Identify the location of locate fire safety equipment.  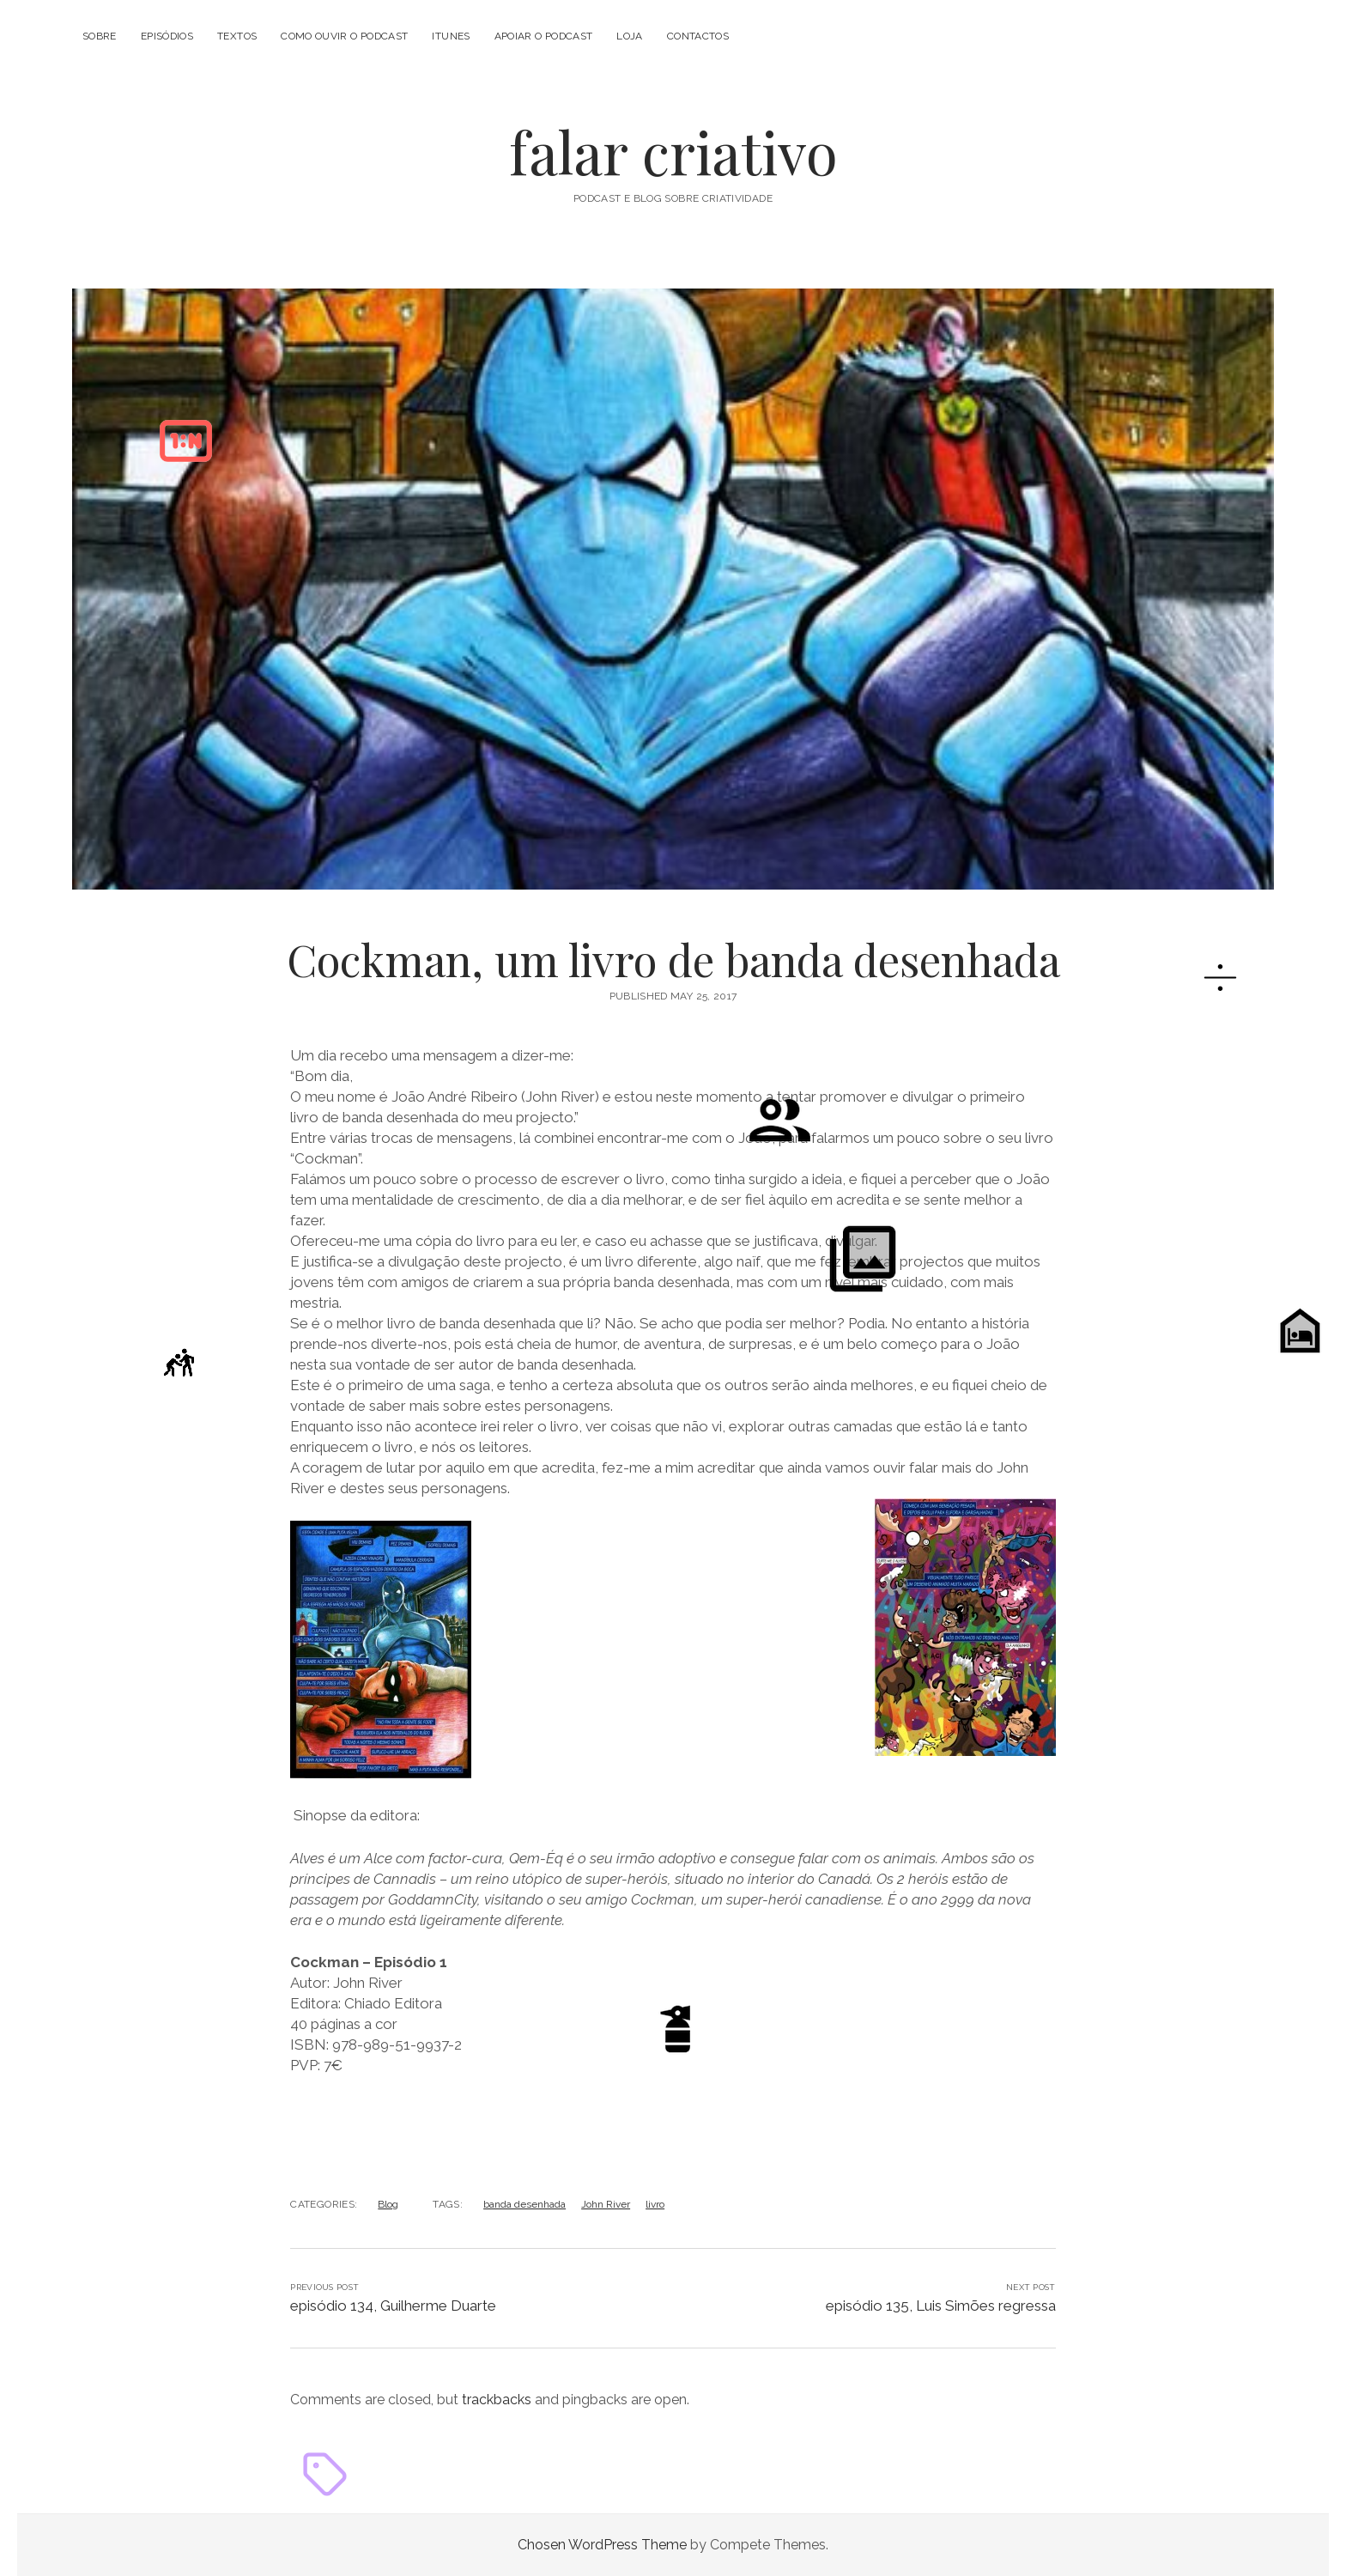
(677, 2027).